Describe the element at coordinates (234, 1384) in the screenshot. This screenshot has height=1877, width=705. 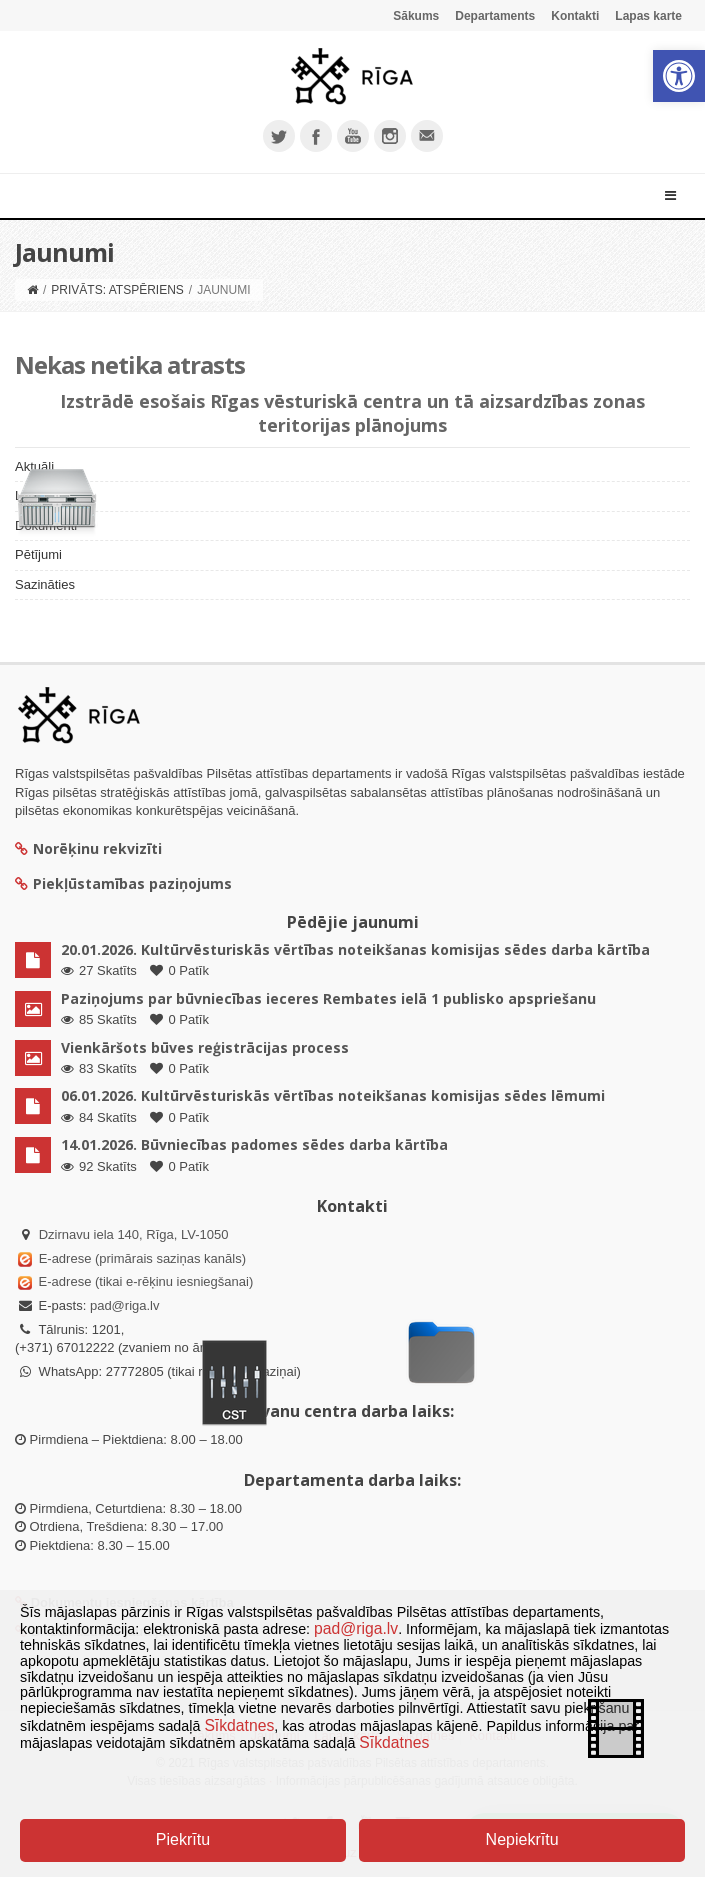
I see `open audio mixing or equalizer settings` at that location.